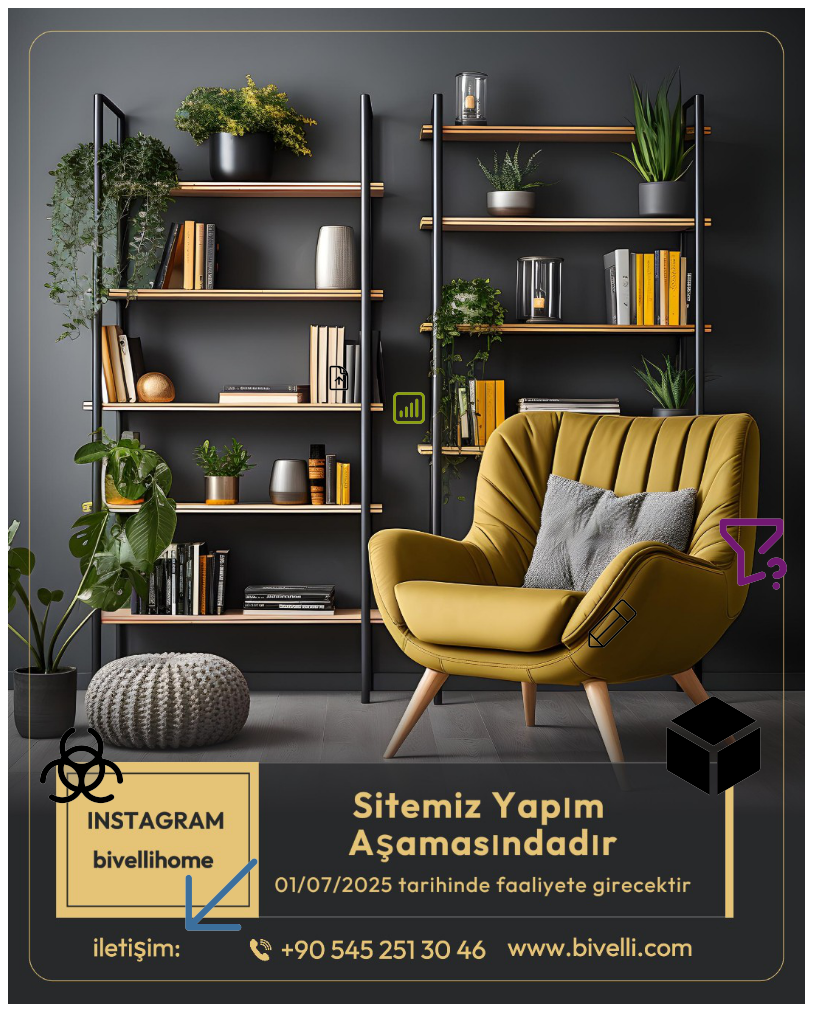  What do you see at coordinates (409, 408) in the screenshot?
I see `view analytics or statistics` at bounding box center [409, 408].